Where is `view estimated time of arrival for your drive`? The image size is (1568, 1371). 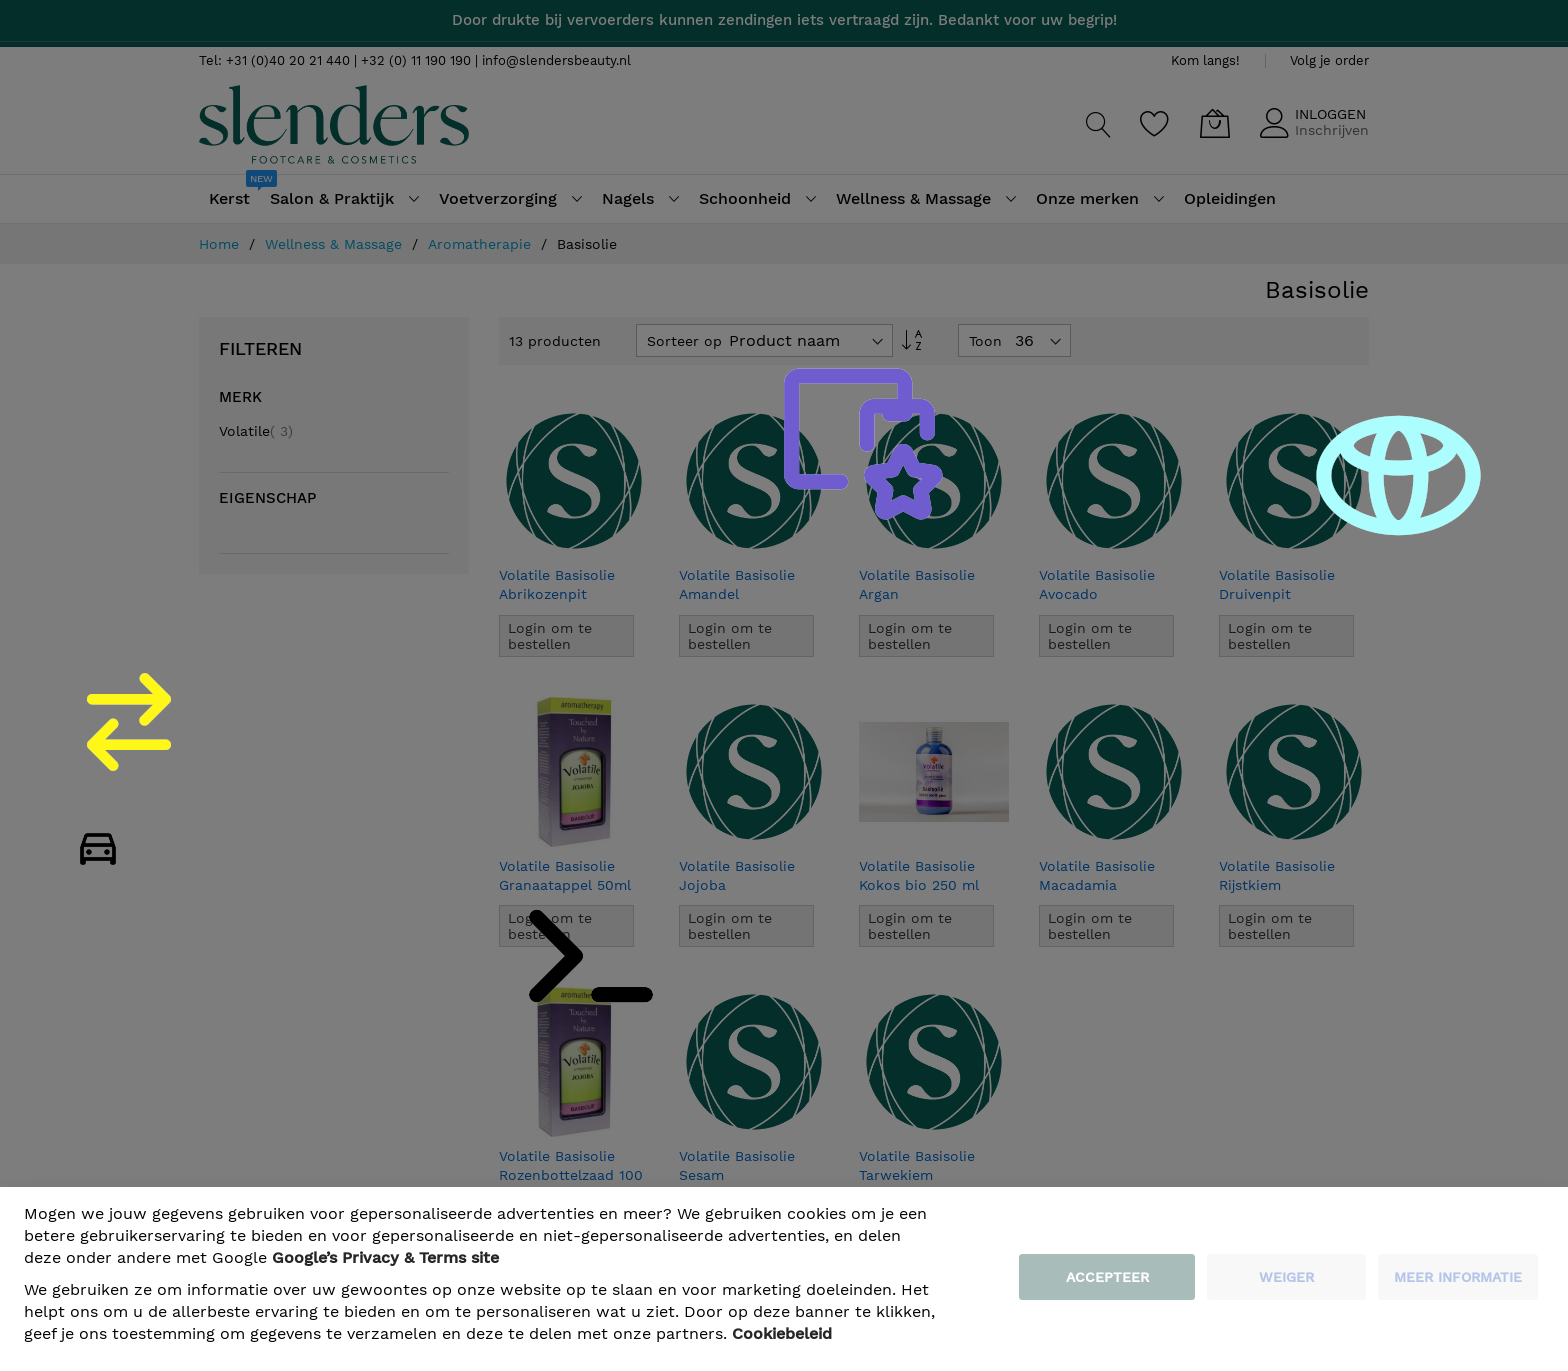 view estimated time of arrival for your drive is located at coordinates (98, 849).